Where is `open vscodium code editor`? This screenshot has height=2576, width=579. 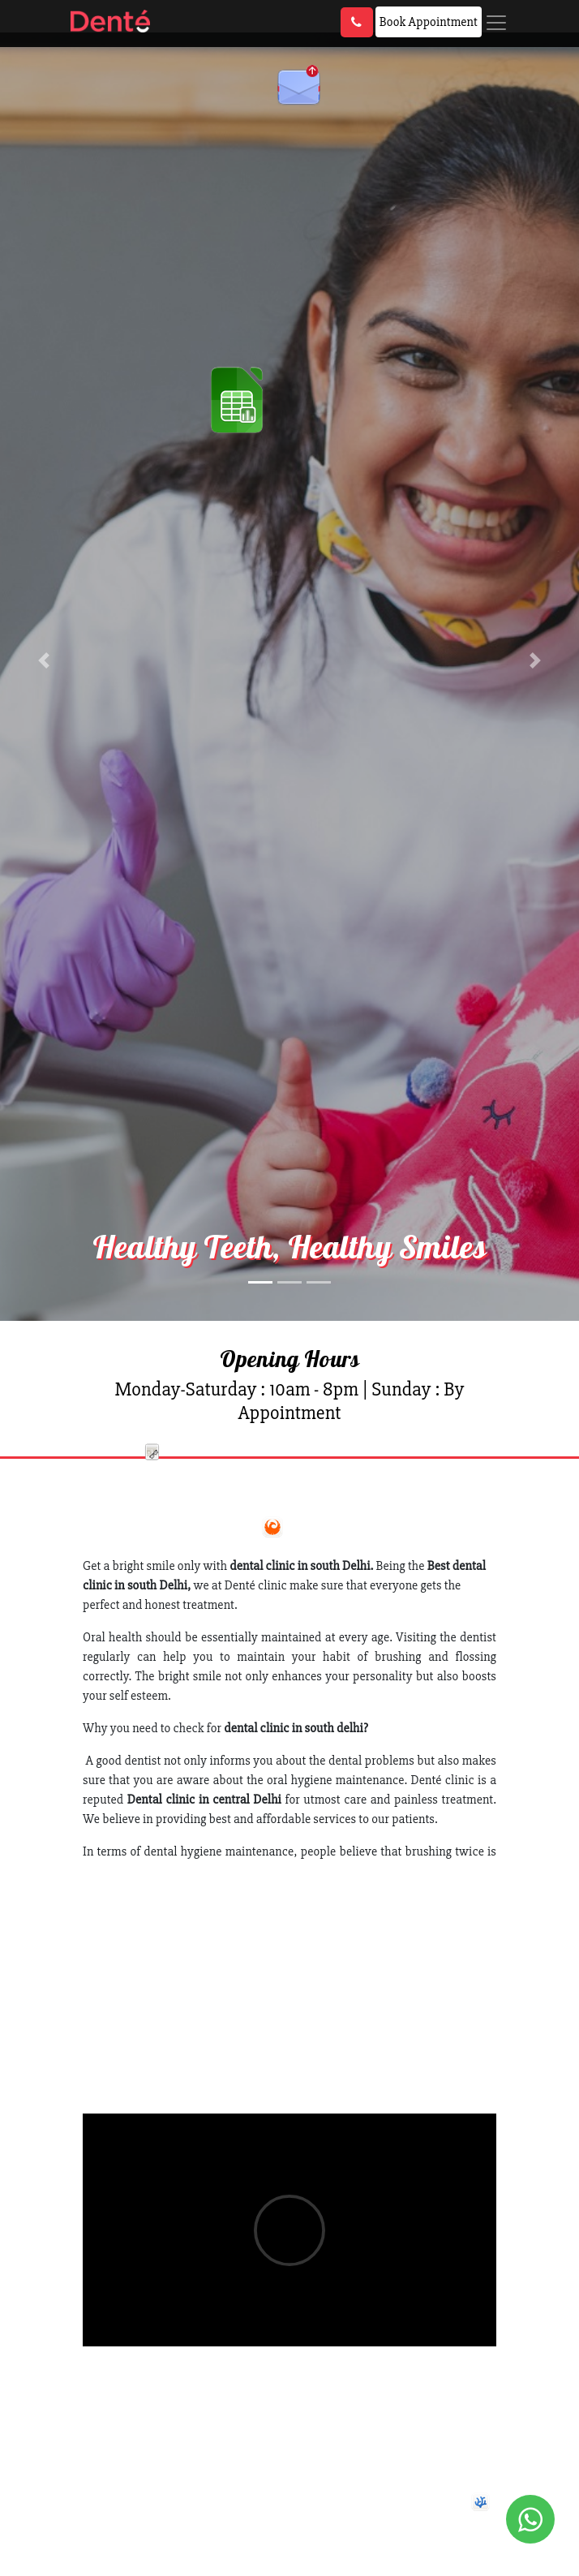 open vscodium code editor is located at coordinates (480, 2501).